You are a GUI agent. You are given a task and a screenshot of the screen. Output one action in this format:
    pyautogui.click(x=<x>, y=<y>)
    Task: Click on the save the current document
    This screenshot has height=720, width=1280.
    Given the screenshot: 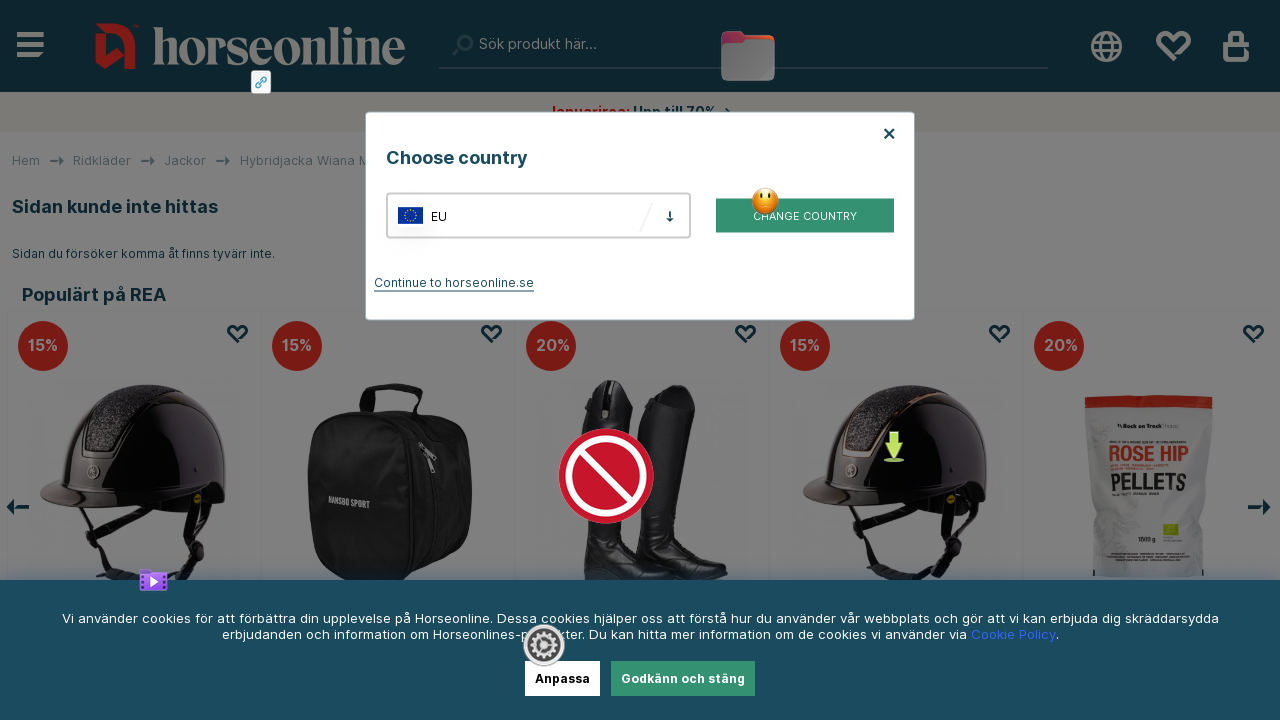 What is the action you would take?
    pyautogui.click(x=894, y=447)
    